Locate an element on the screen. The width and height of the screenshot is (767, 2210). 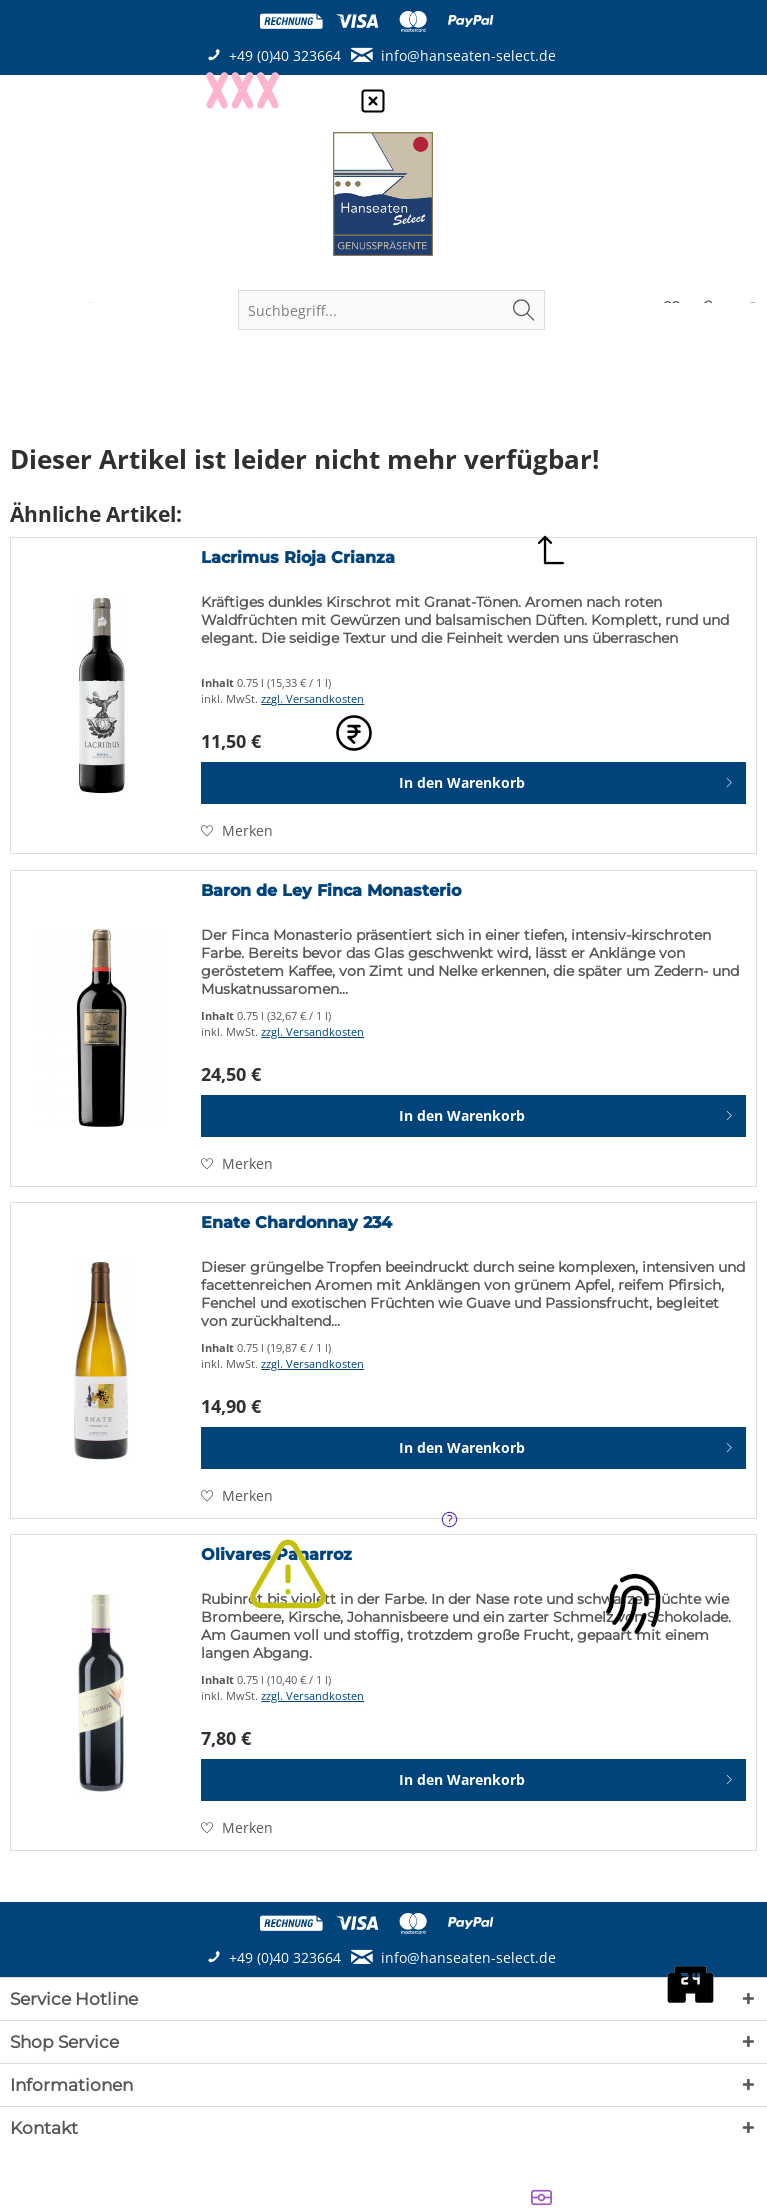
view price or amount in indian rupees is located at coordinates (354, 733).